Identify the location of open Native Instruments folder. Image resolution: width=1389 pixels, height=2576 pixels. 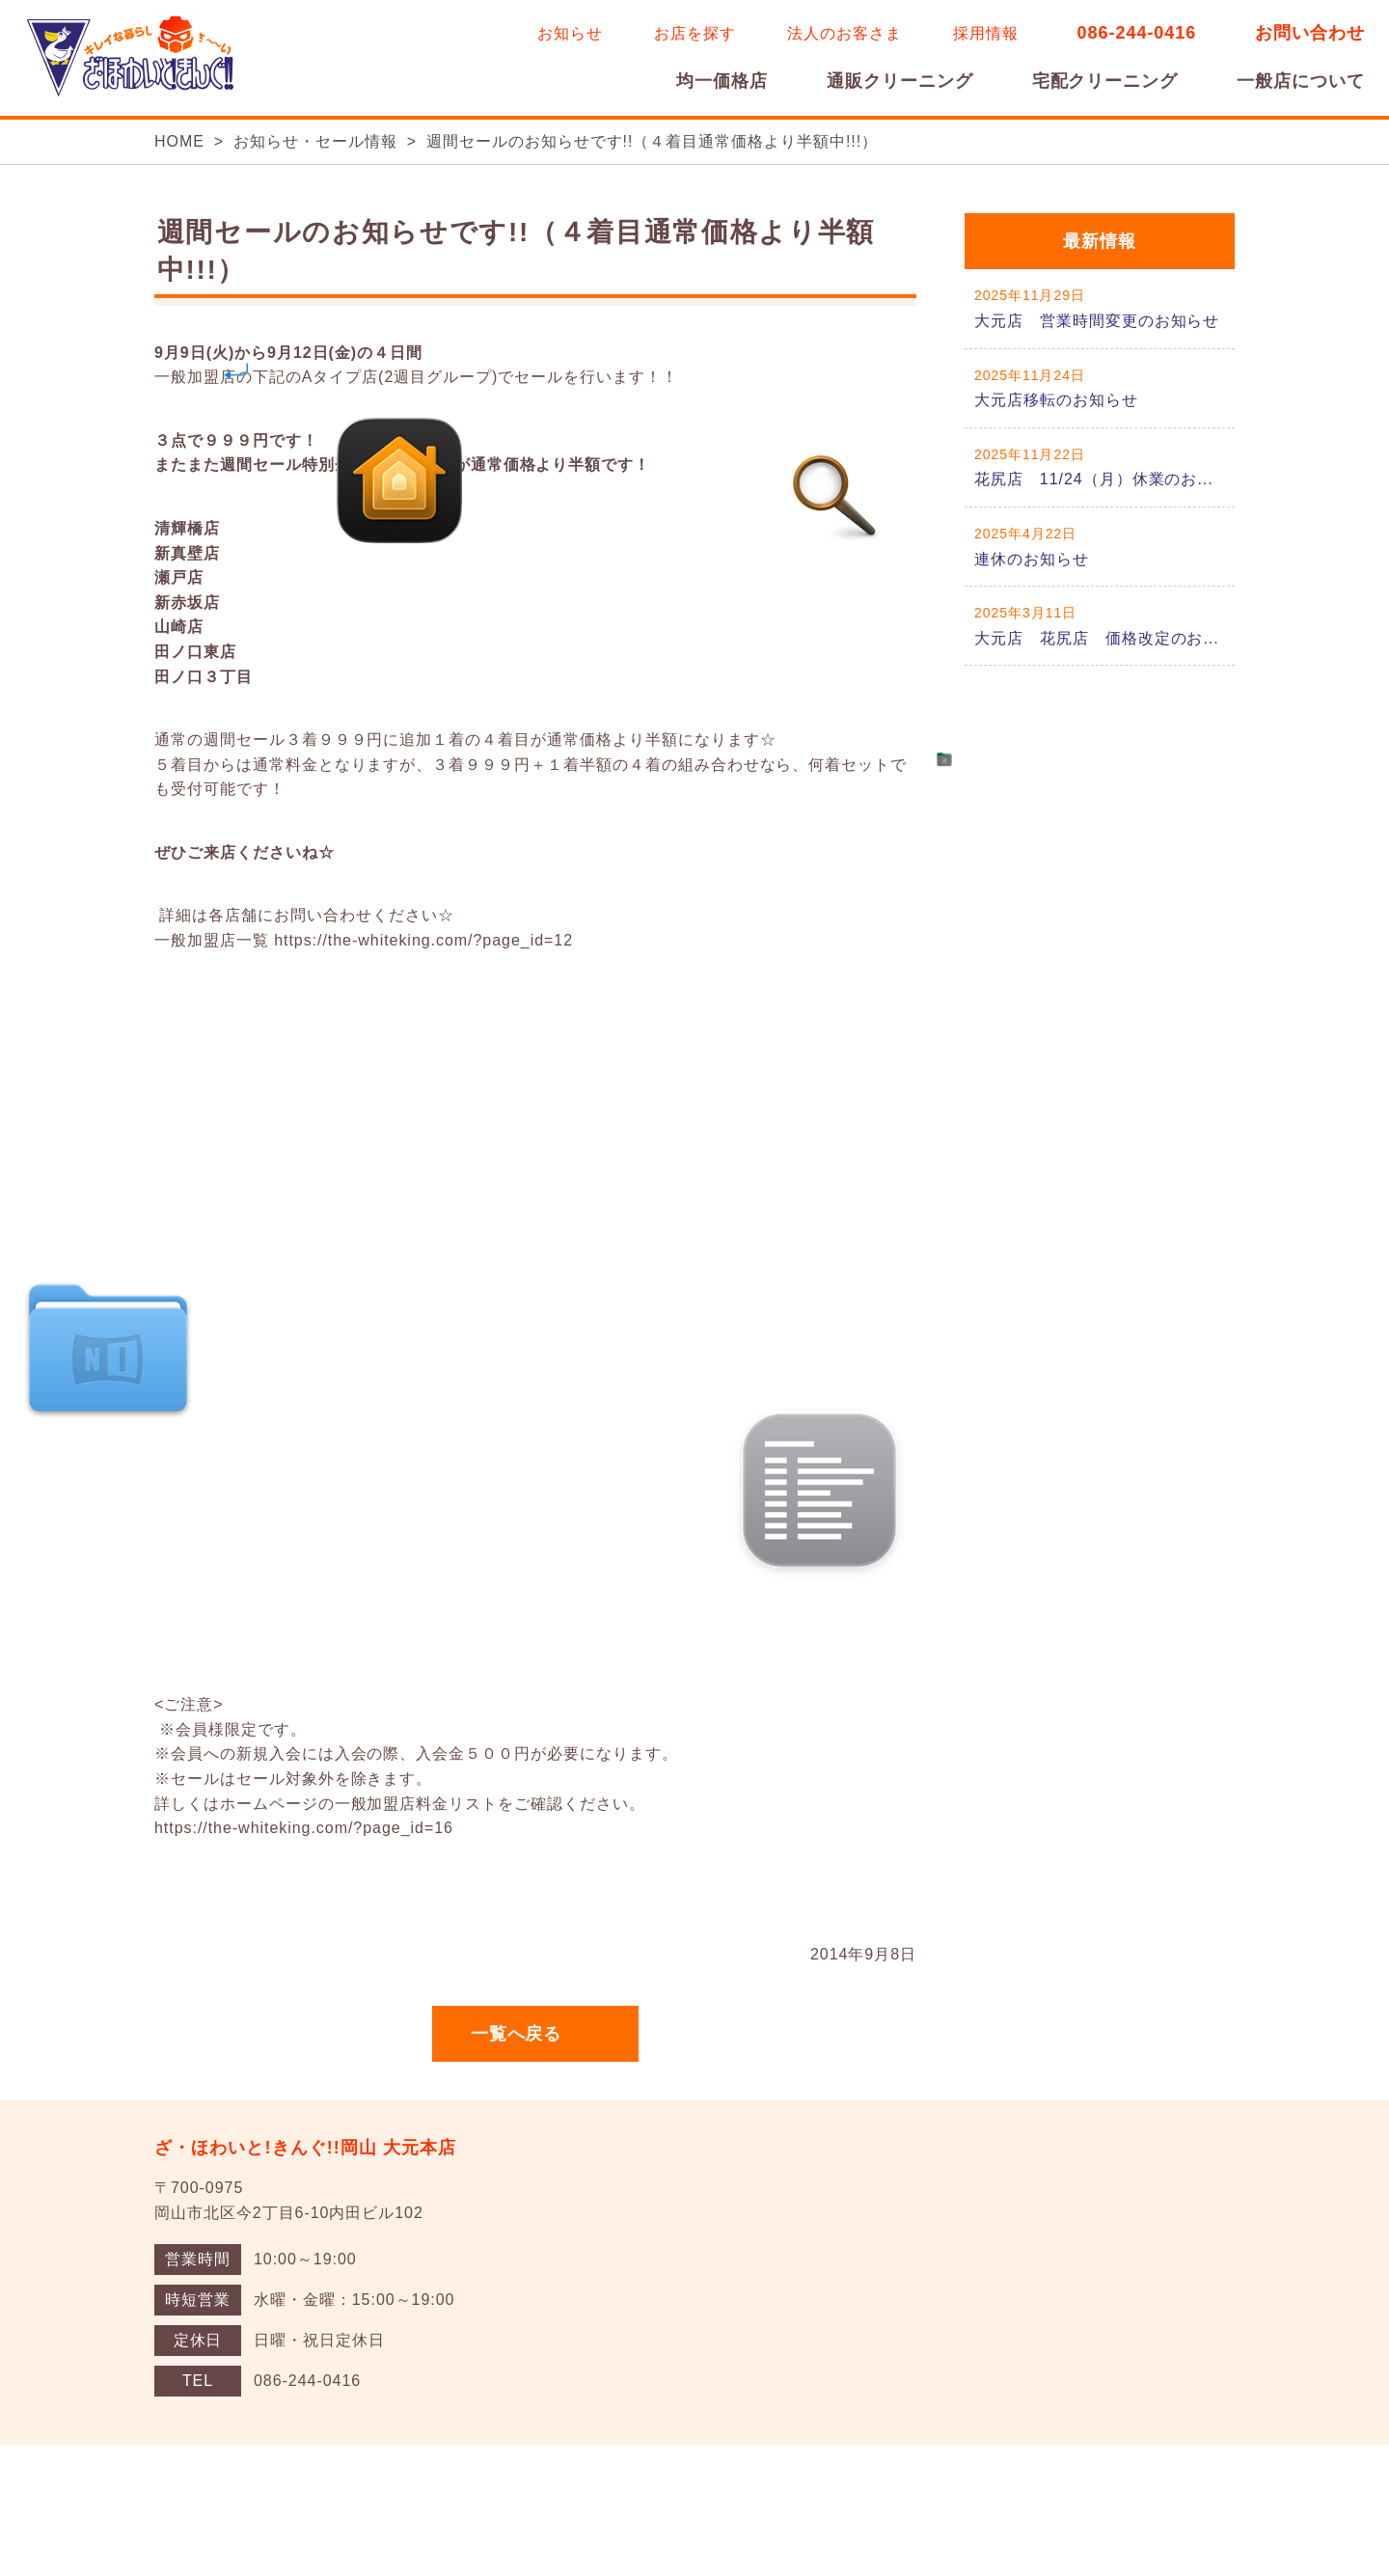
(108, 1348).